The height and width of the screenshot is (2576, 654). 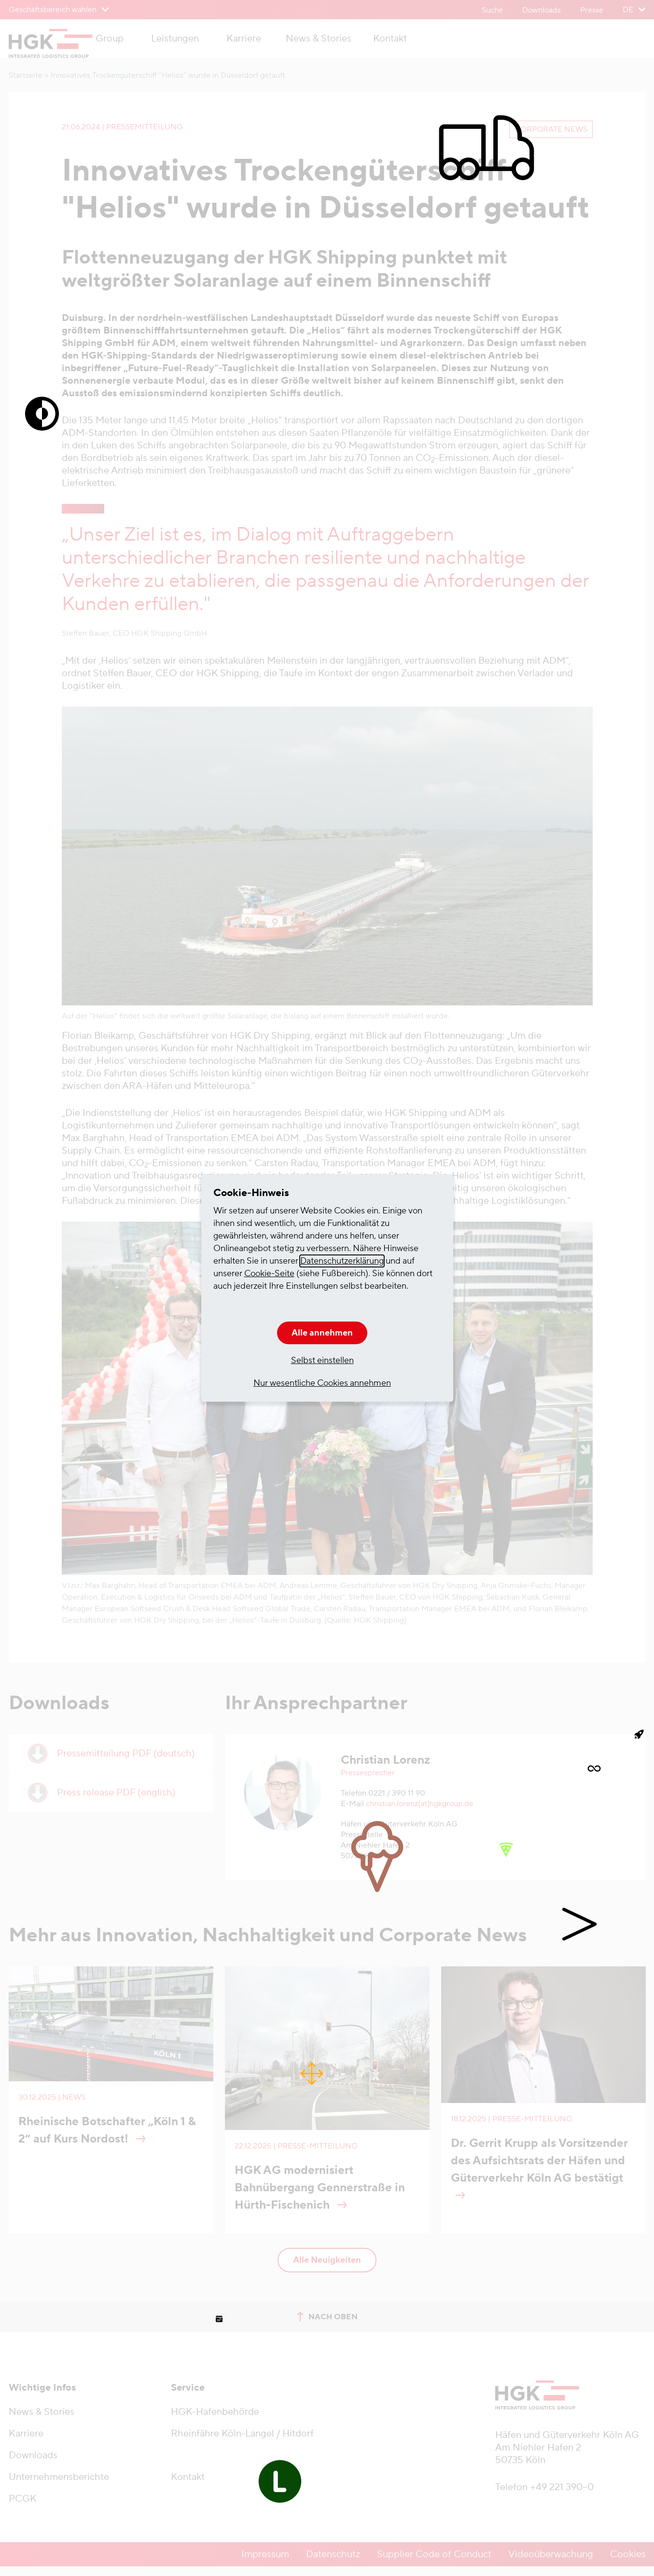 I want to click on move or reposition an element, so click(x=312, y=2074).